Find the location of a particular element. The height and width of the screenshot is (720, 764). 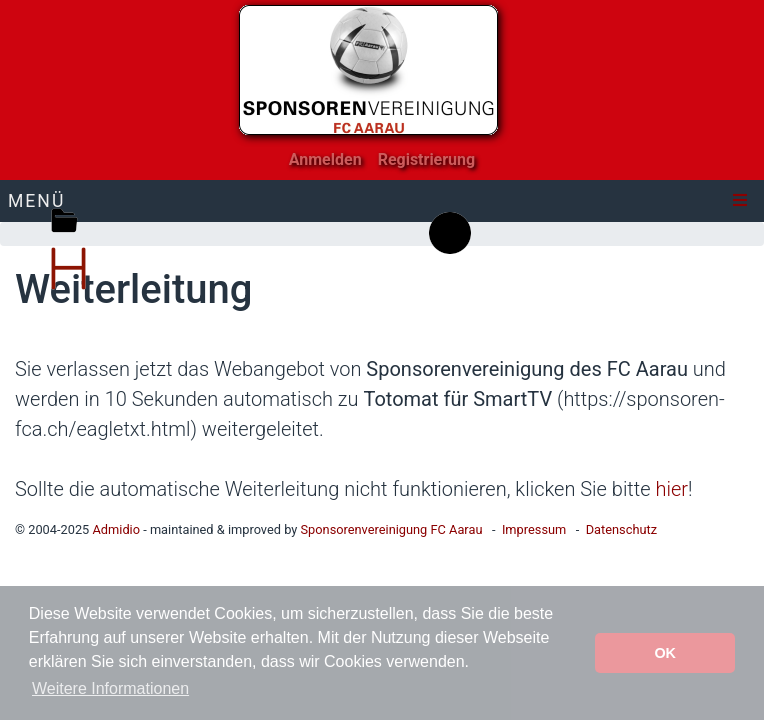

format text as a heading is located at coordinates (68, 268).